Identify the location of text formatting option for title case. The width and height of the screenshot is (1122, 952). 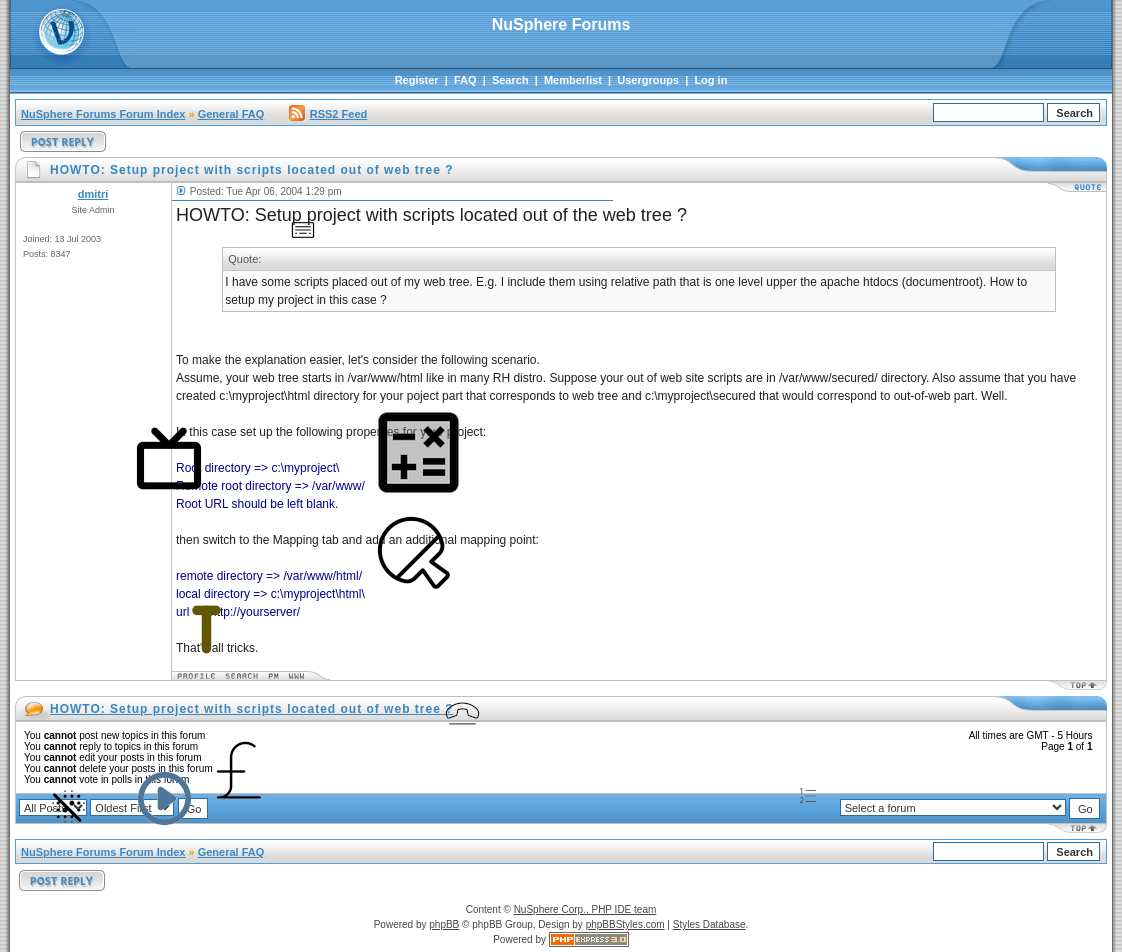
(206, 629).